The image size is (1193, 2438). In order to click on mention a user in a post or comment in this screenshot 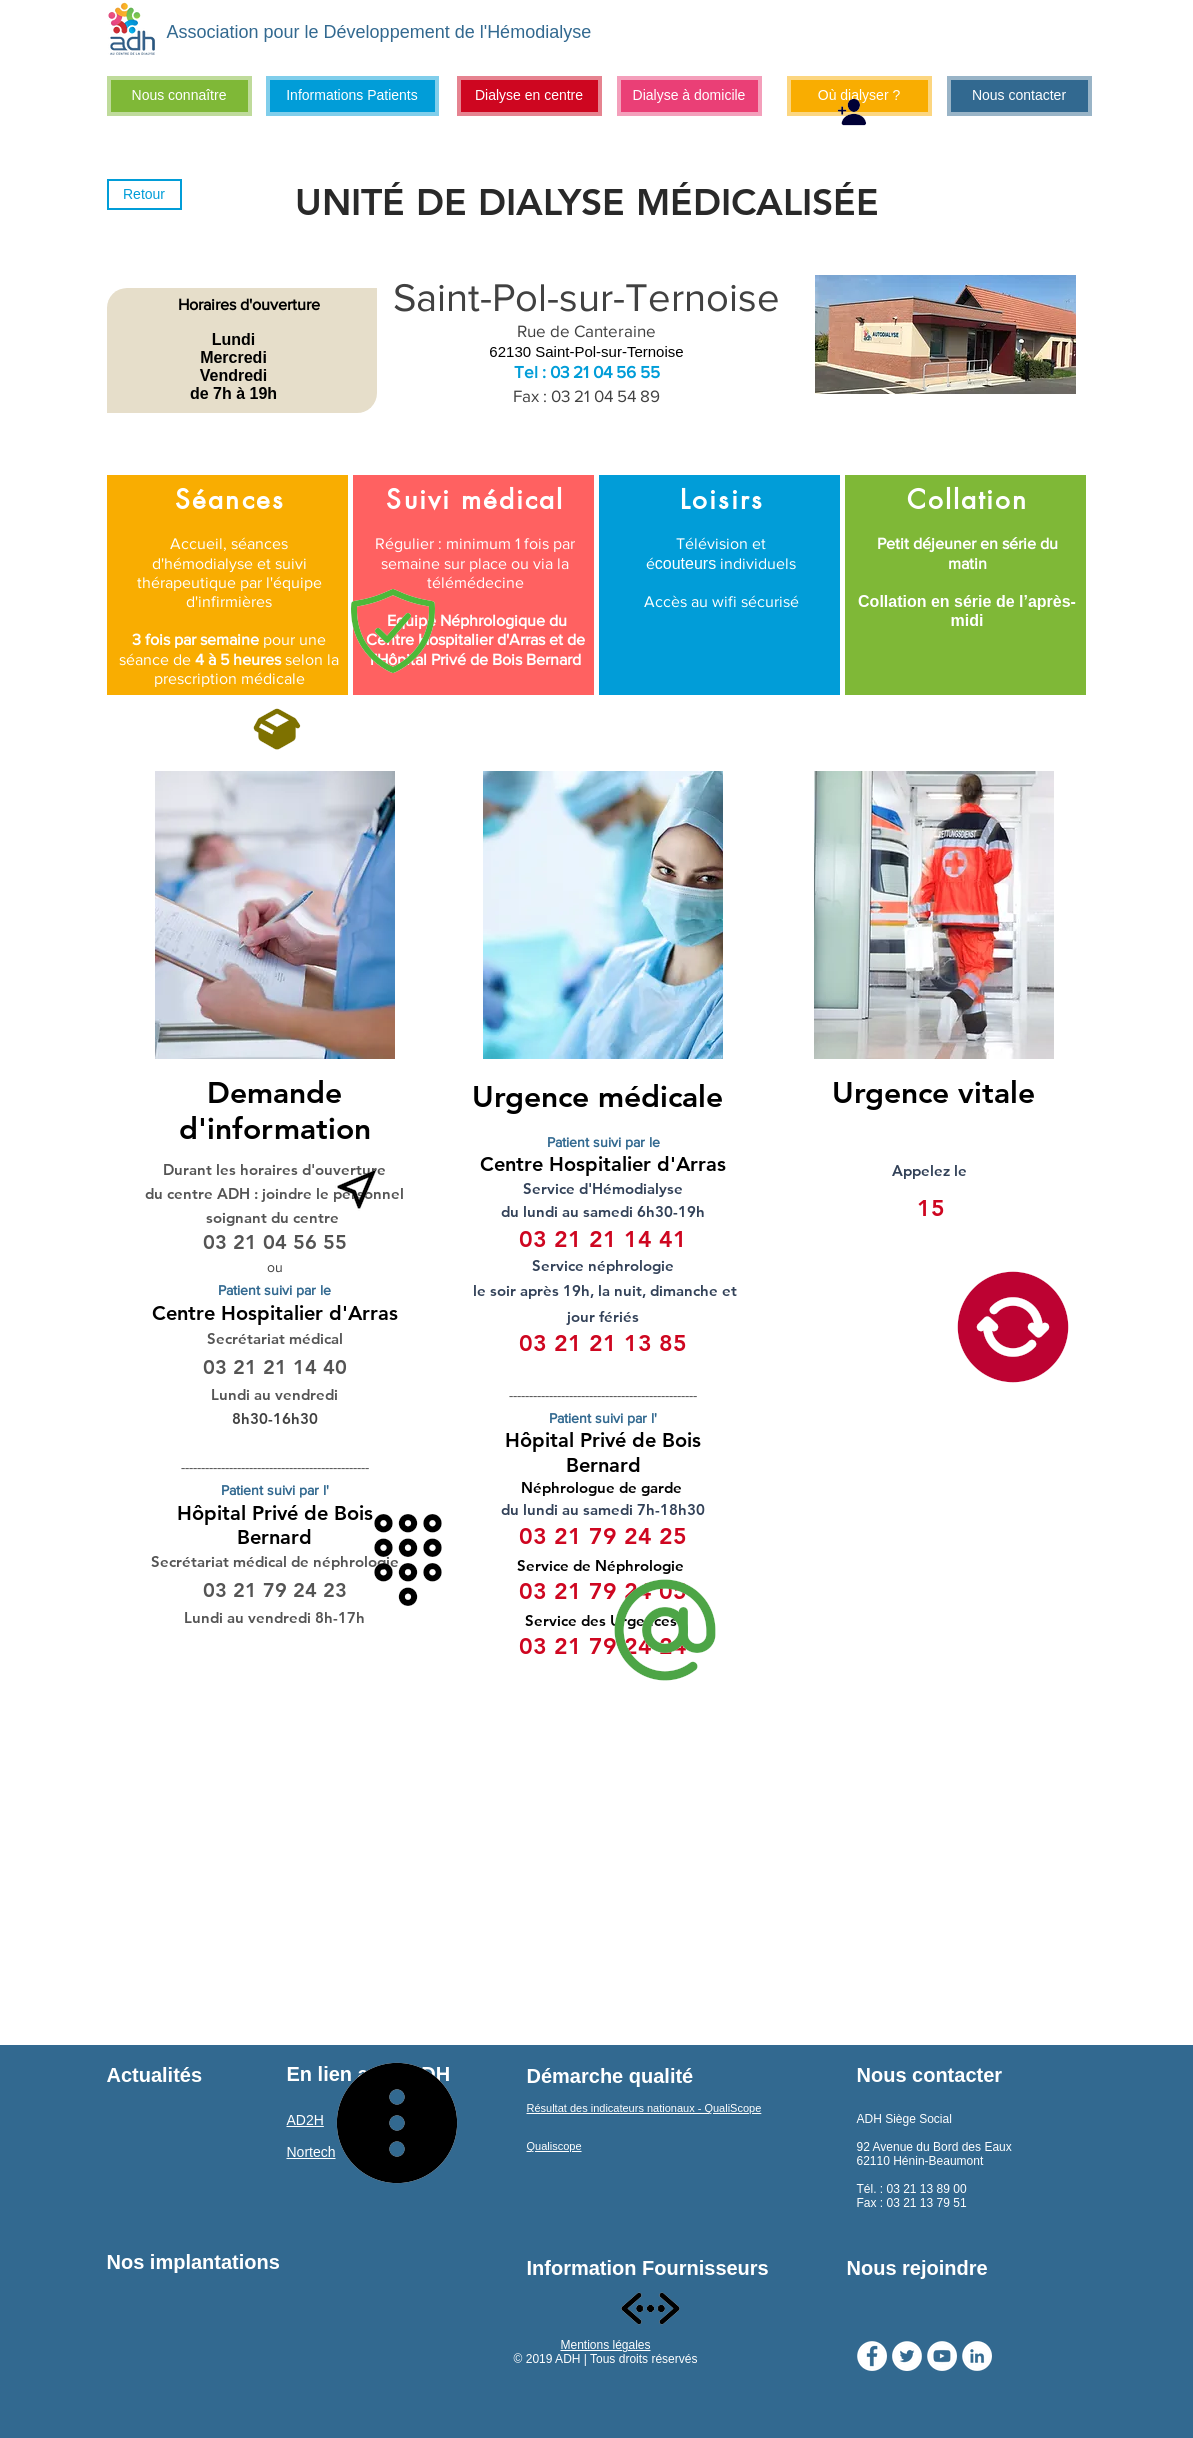, I will do `click(665, 1630)`.